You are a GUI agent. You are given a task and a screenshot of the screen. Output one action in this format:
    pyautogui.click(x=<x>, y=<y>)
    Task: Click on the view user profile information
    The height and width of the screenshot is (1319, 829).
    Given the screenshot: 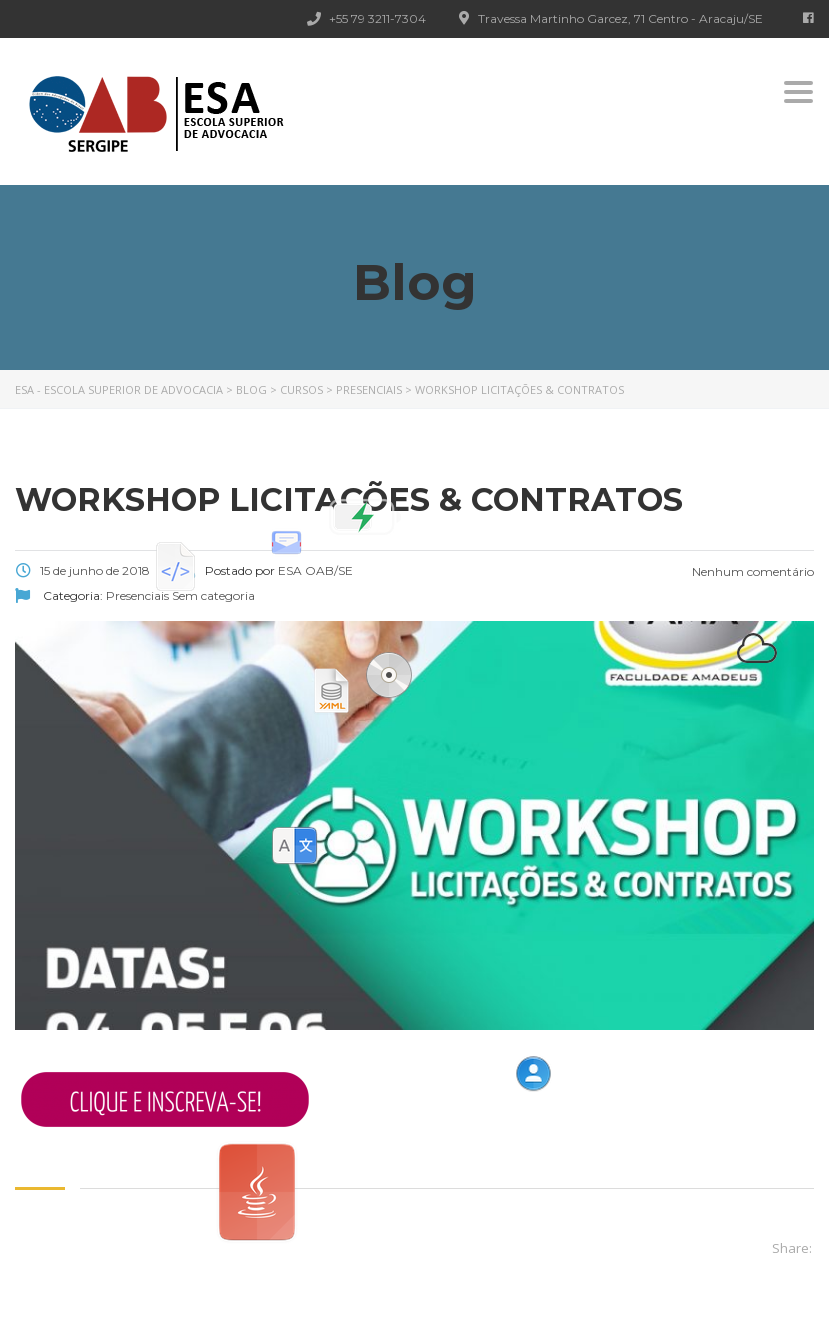 What is the action you would take?
    pyautogui.click(x=533, y=1073)
    